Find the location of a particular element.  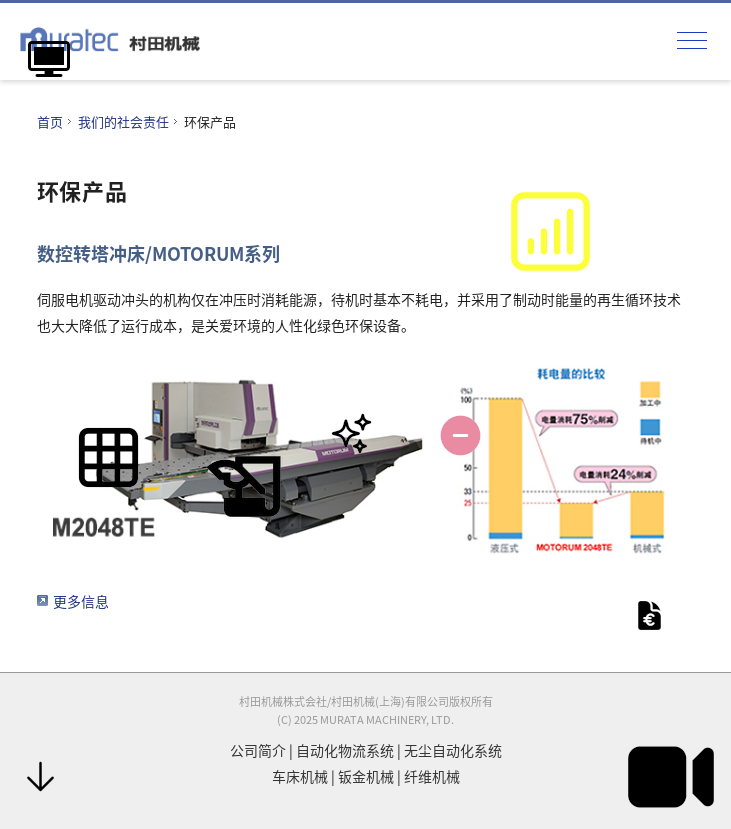

view euro currency document is located at coordinates (649, 615).